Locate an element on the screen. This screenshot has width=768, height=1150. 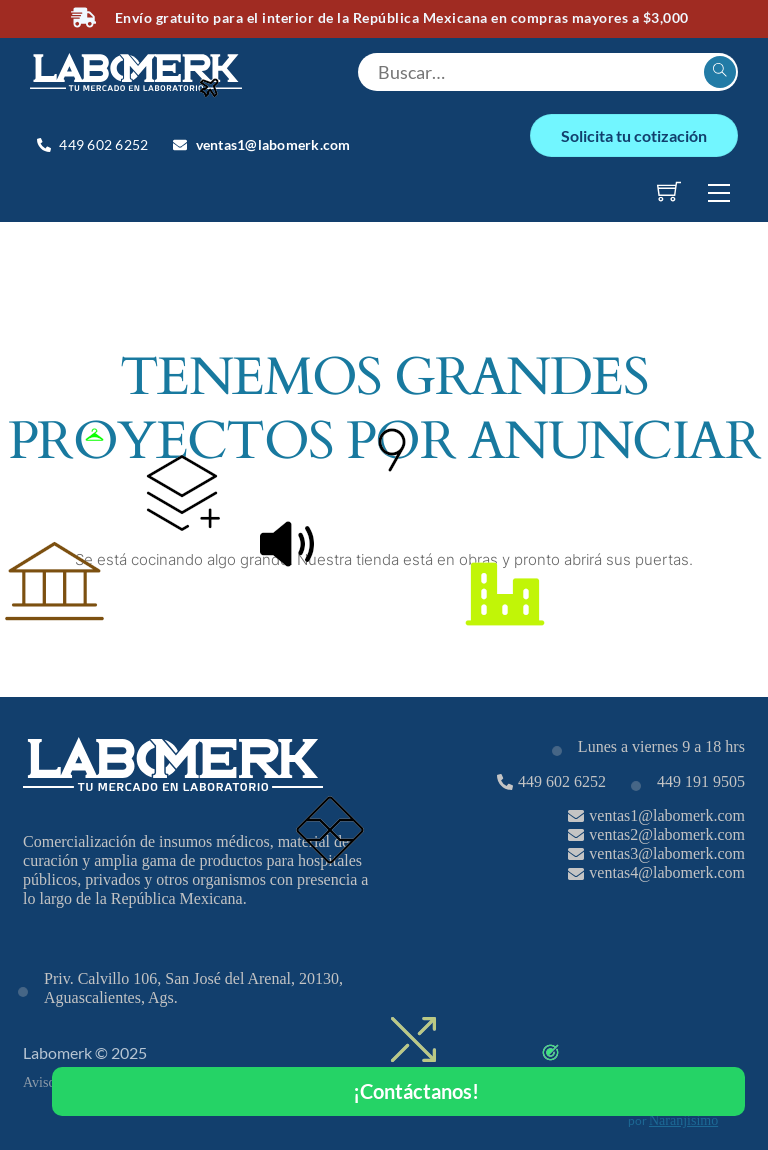
view city or urban location is located at coordinates (505, 594).